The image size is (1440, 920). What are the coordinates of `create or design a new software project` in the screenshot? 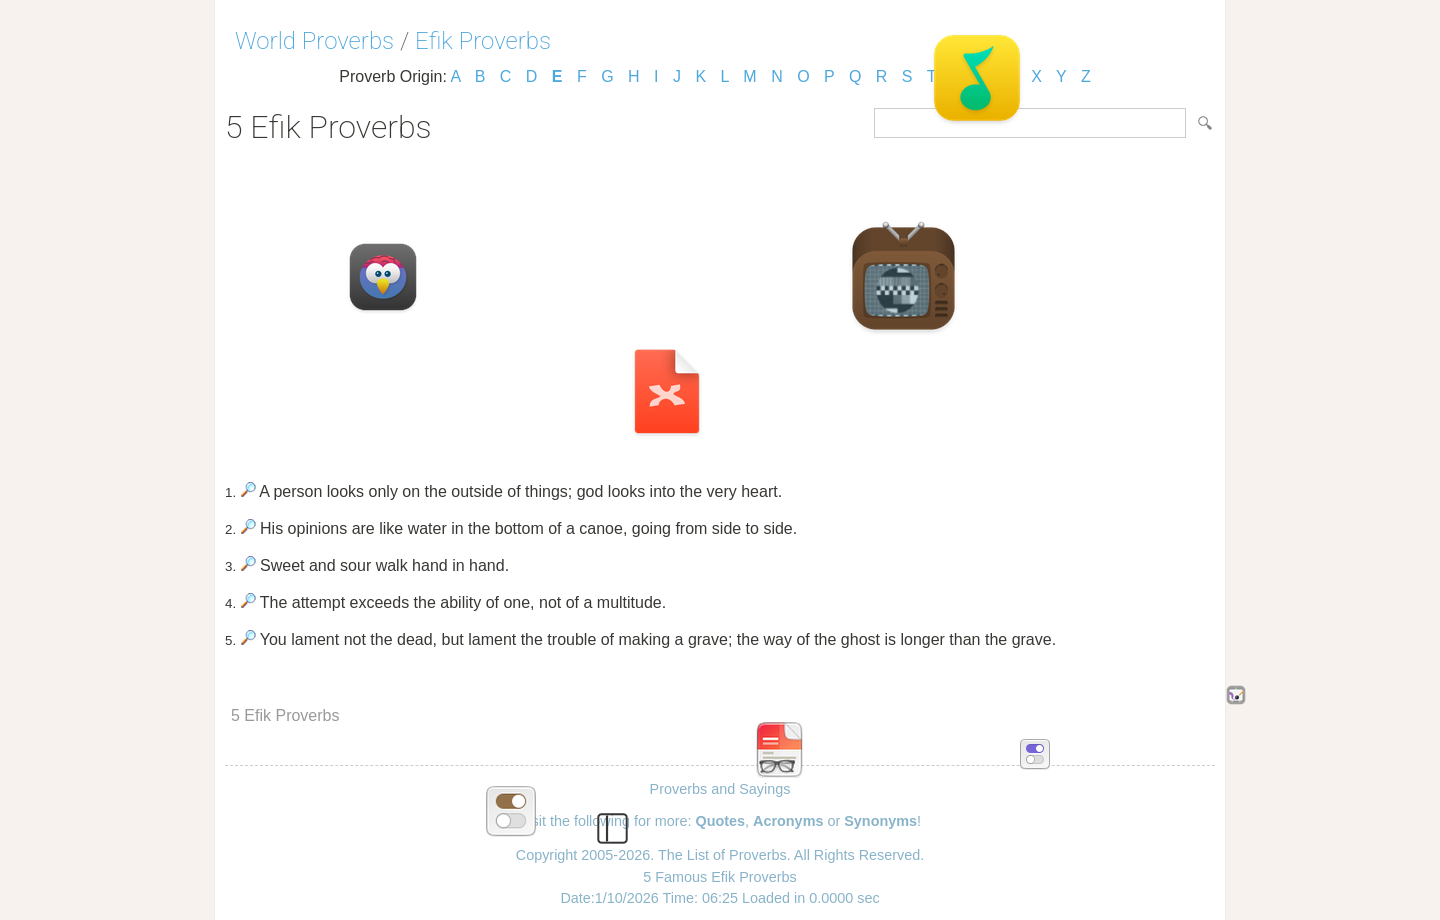 It's located at (1236, 695).